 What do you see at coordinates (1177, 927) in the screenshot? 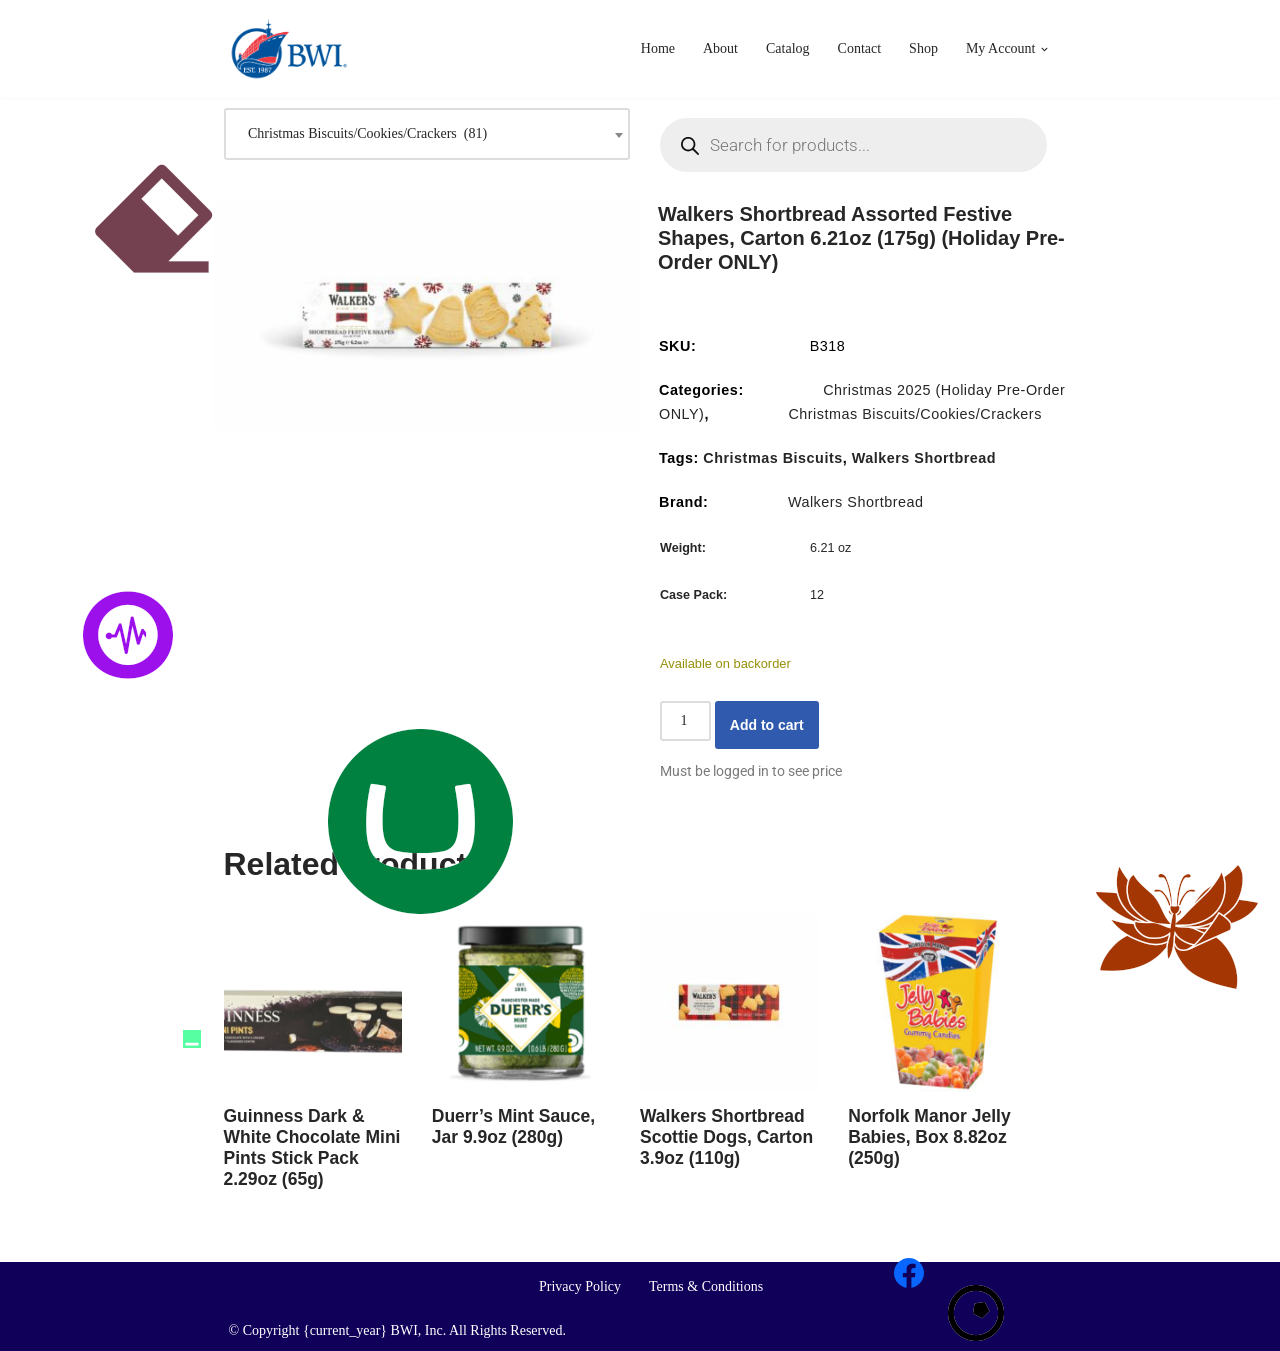
I see `wiki.js documentation or knowledge base` at bounding box center [1177, 927].